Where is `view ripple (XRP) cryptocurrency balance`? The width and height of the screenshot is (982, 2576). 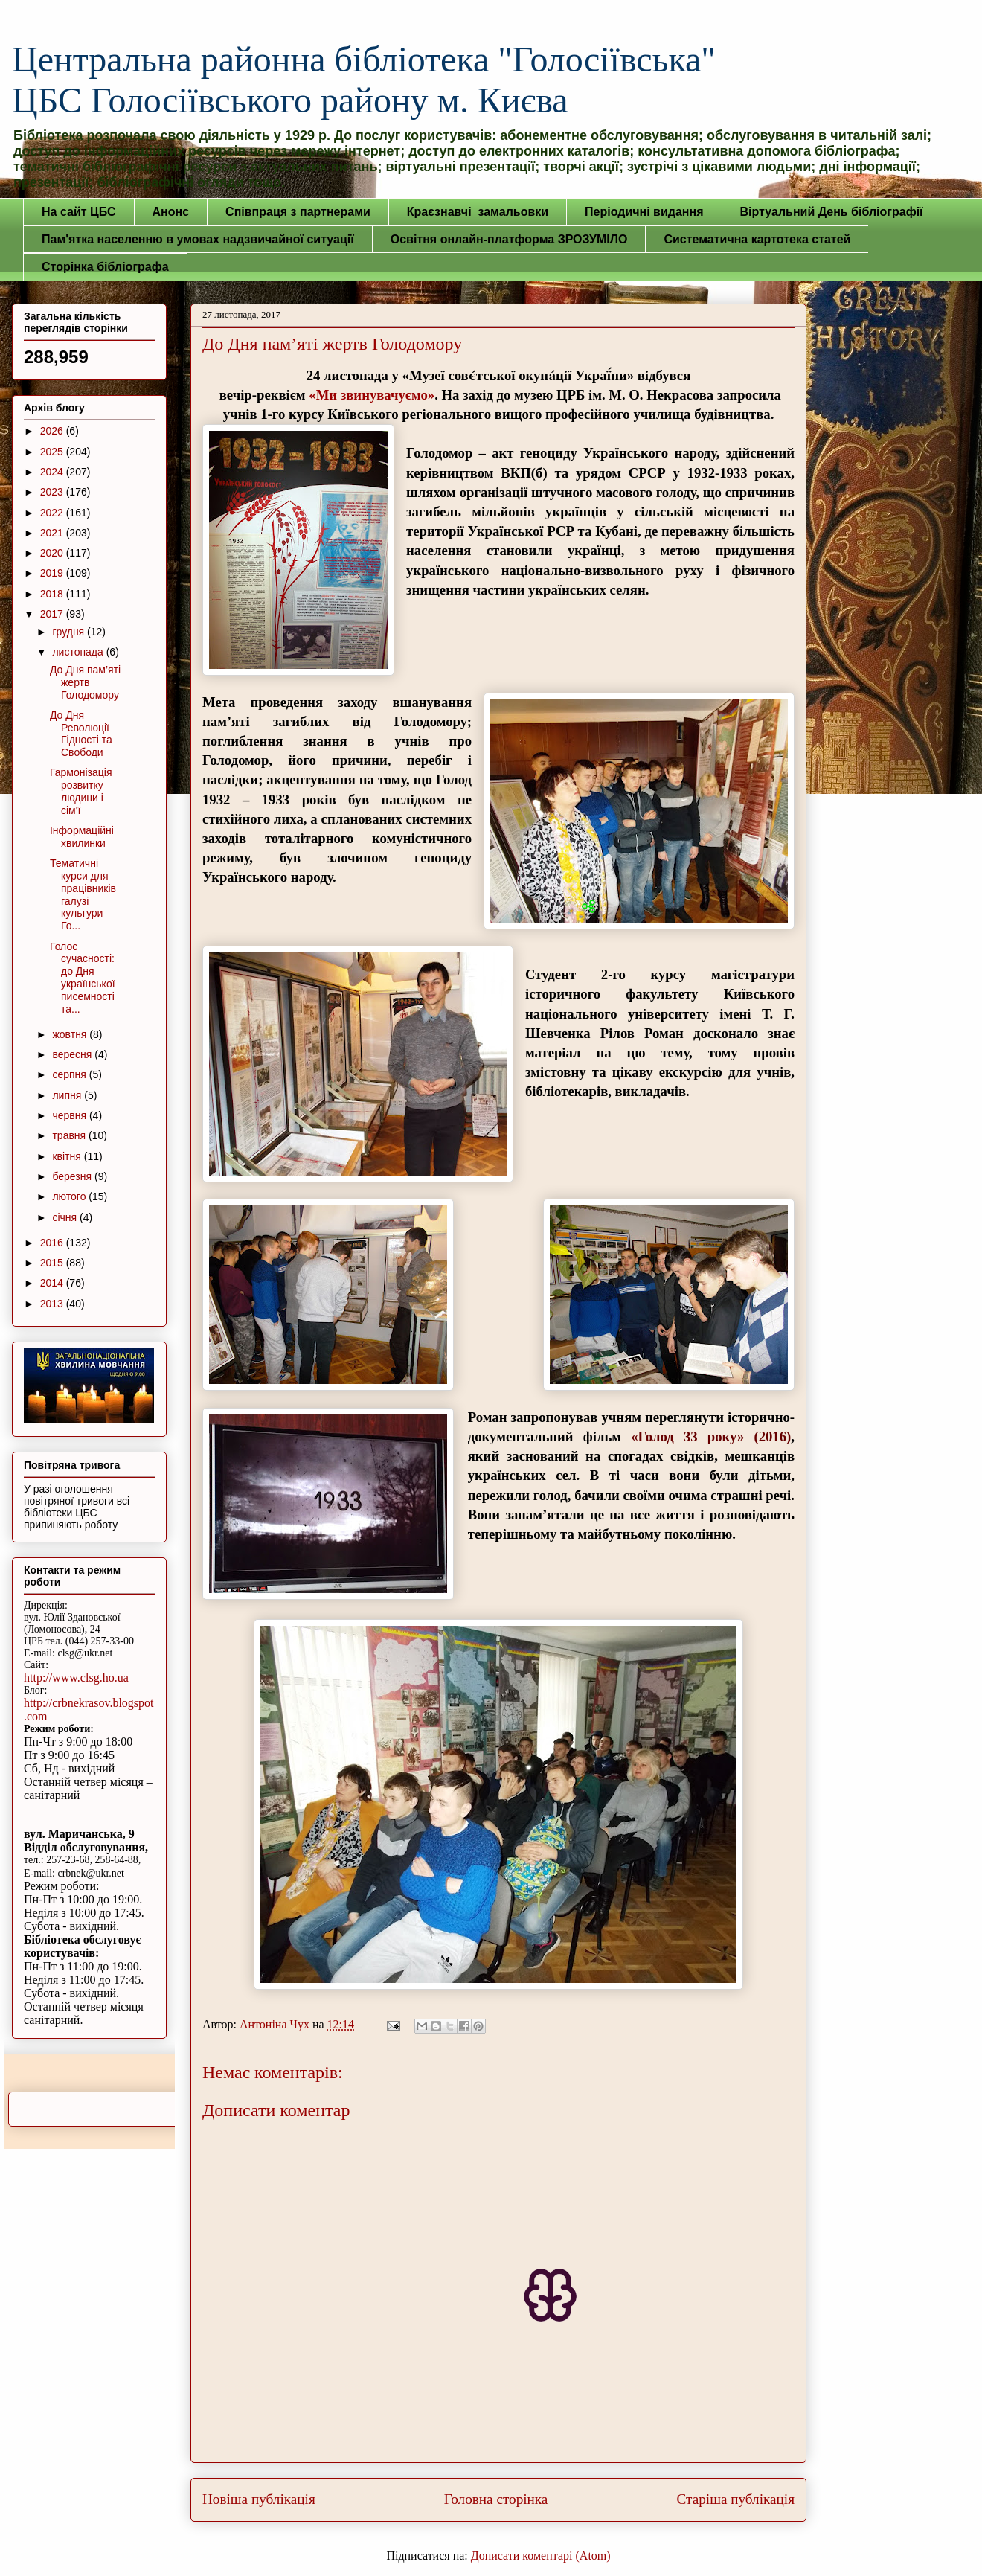 view ripple (XRP) cryptocurrency balance is located at coordinates (588, 906).